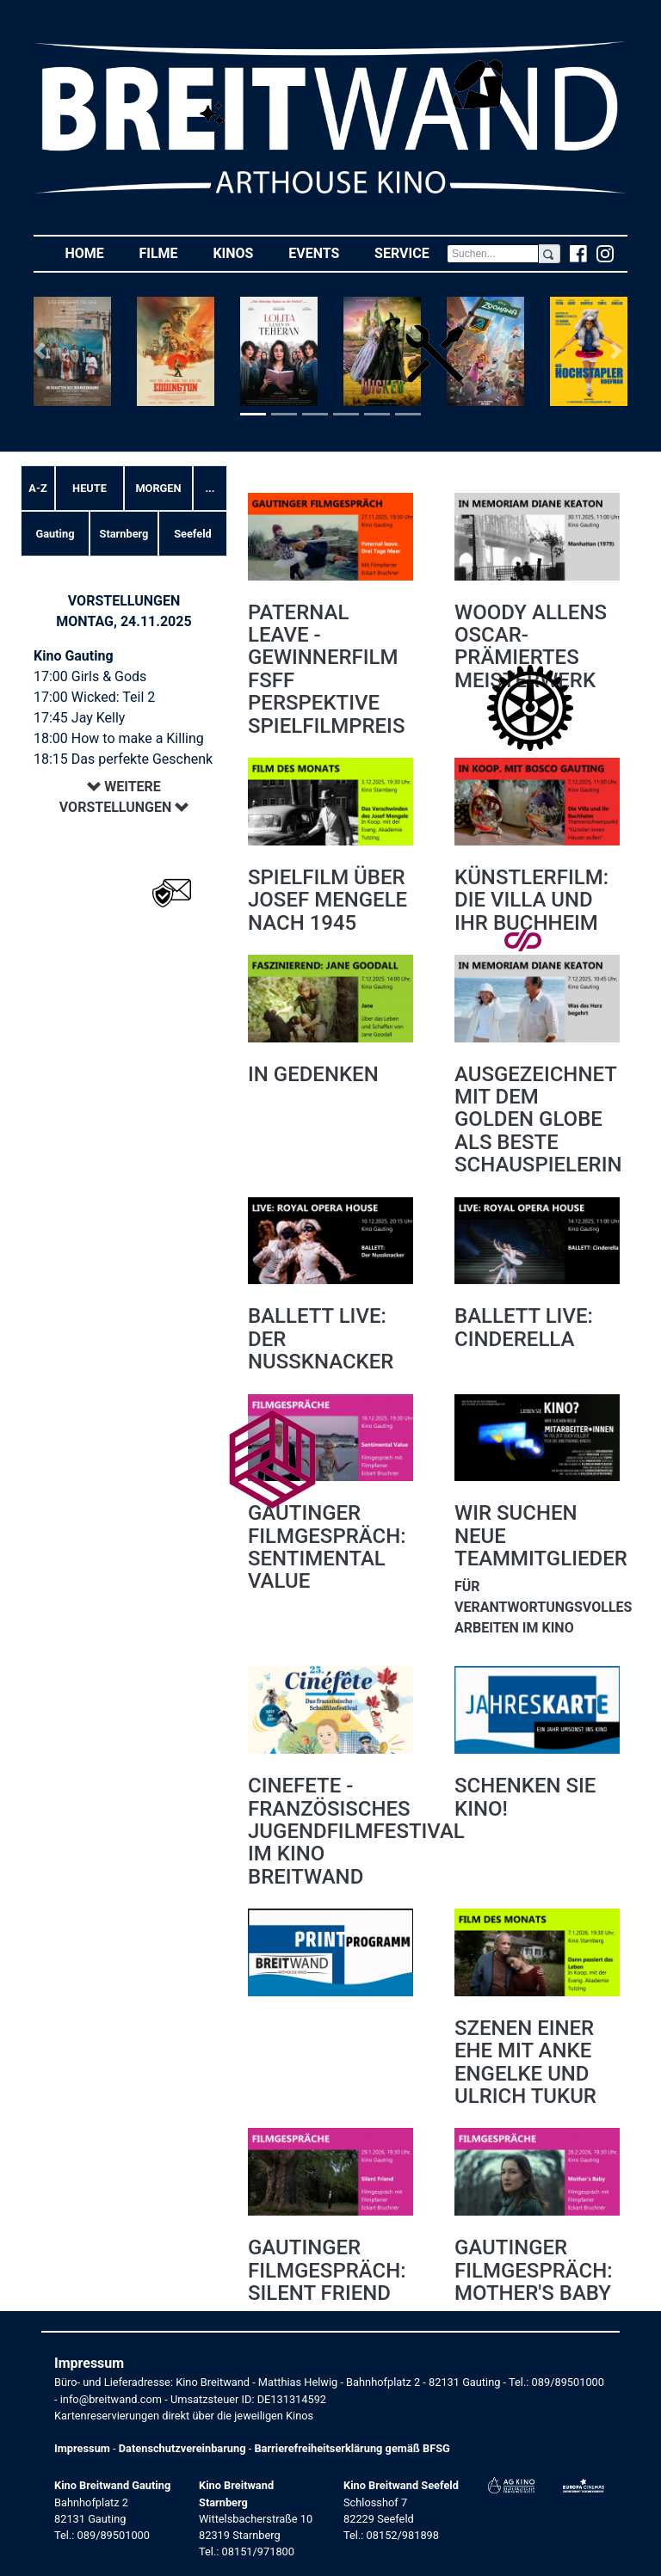  What do you see at coordinates (436, 354) in the screenshot?
I see `access settings and configuration options` at bounding box center [436, 354].